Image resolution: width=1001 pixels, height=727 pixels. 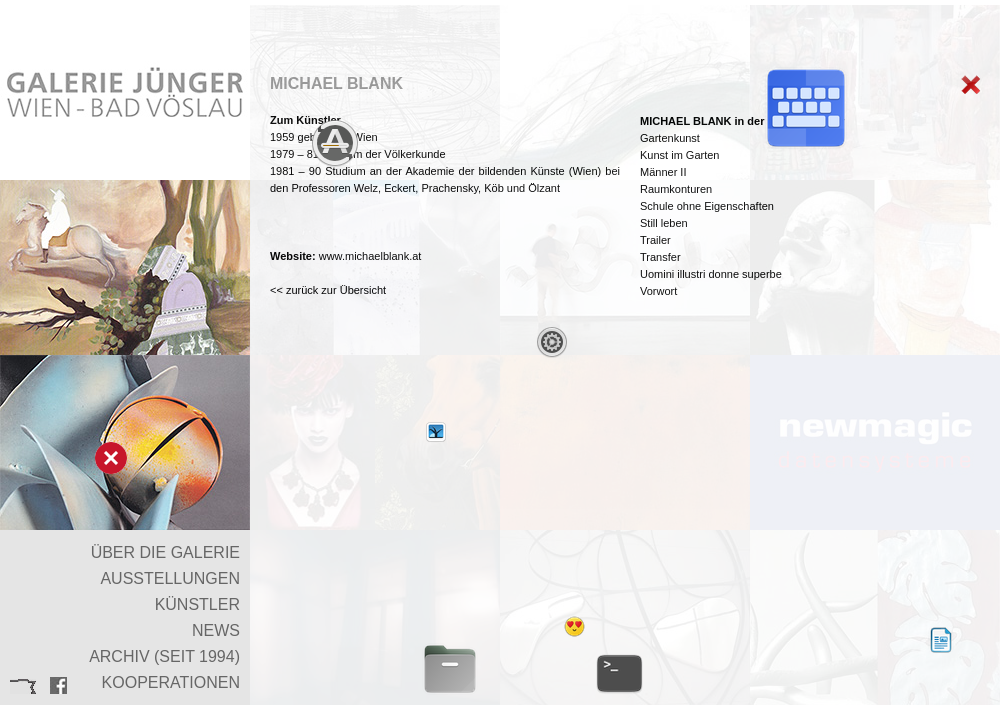 What do you see at coordinates (450, 669) in the screenshot?
I see `open the file manager` at bounding box center [450, 669].